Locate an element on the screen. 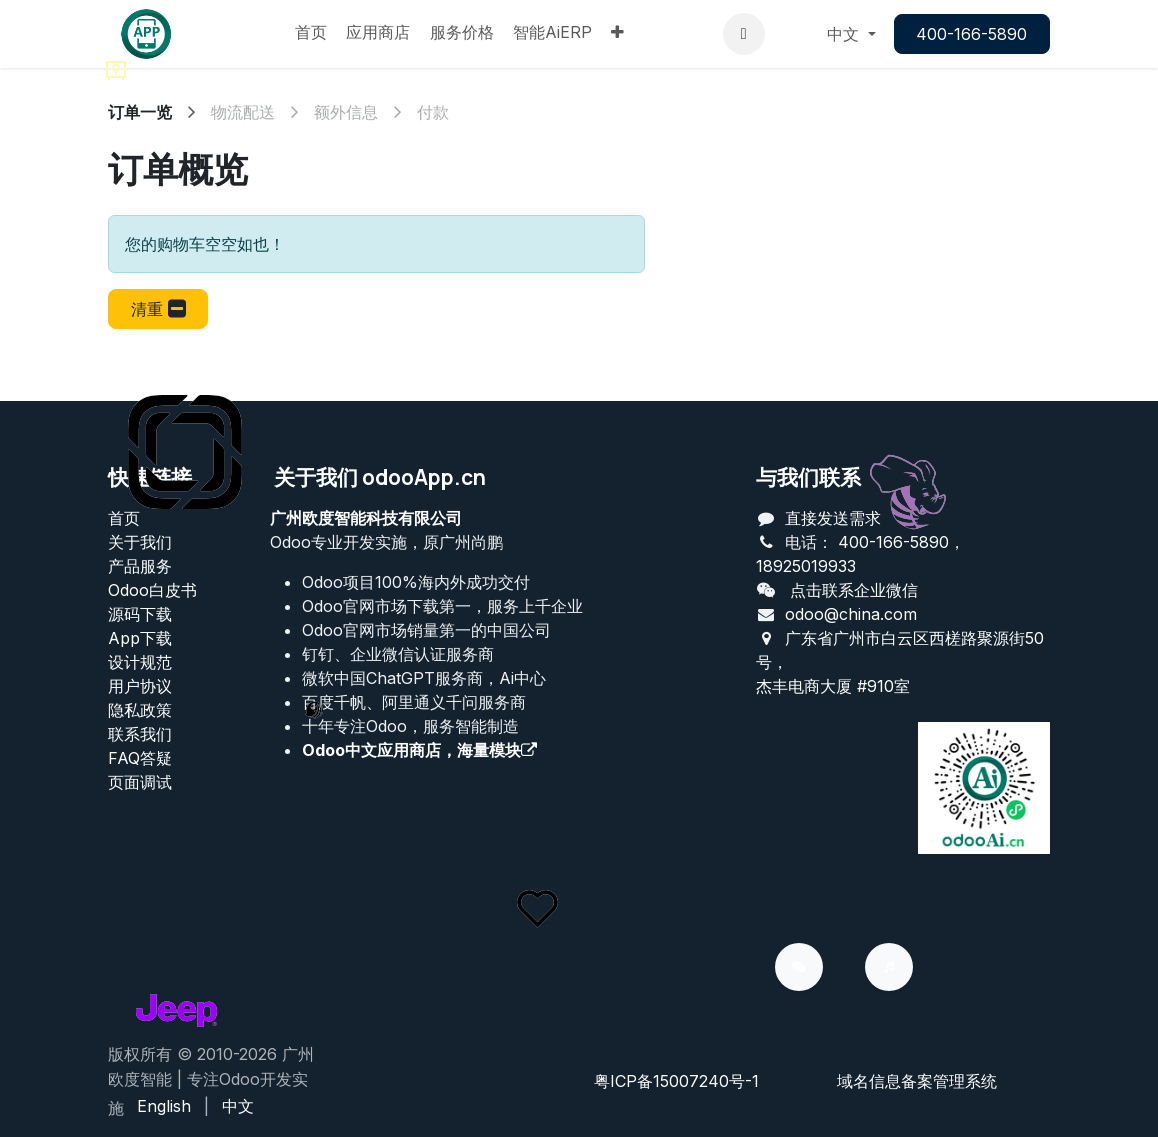  Jeep brand logo is located at coordinates (176, 1010).